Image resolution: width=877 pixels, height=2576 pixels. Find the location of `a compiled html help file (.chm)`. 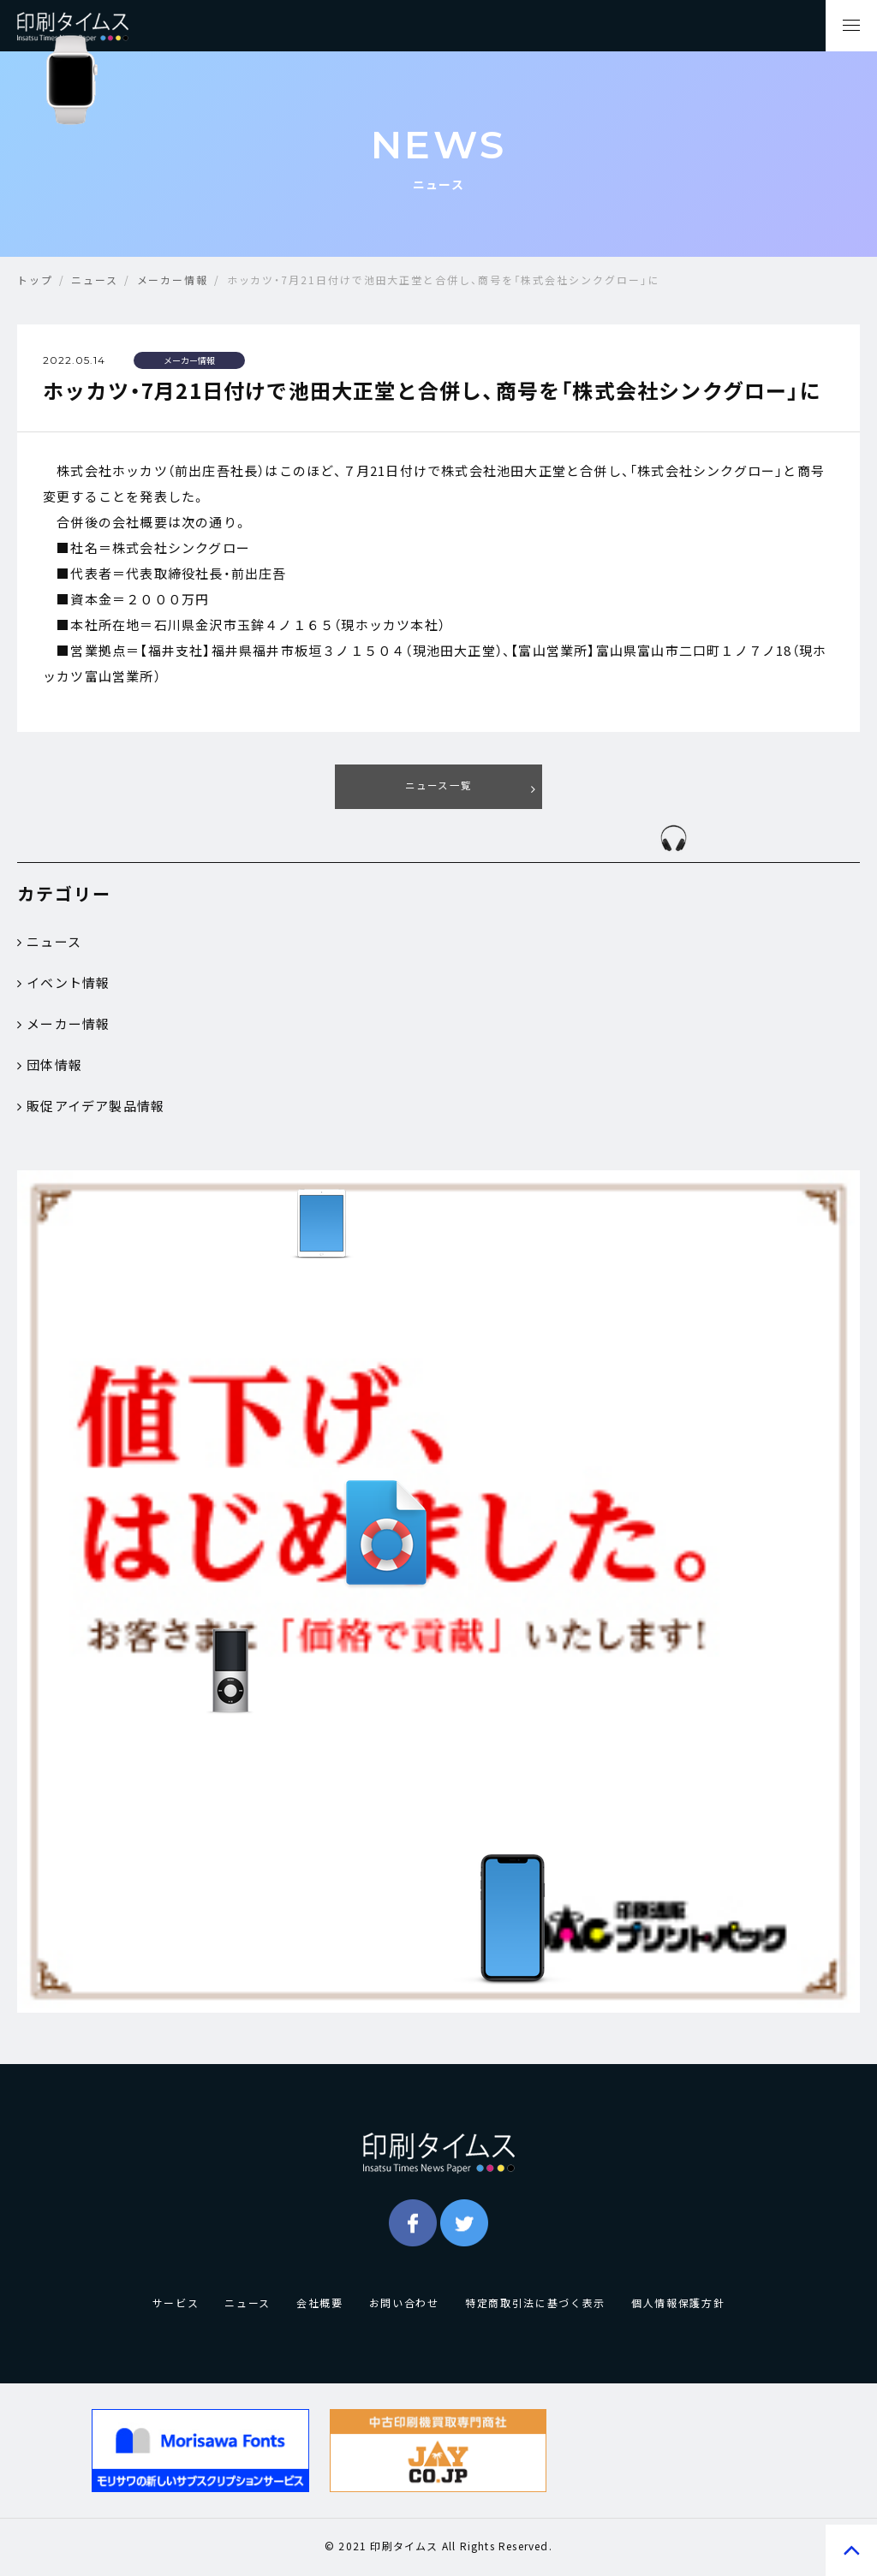

a compiled html help file (.chm) is located at coordinates (386, 1532).